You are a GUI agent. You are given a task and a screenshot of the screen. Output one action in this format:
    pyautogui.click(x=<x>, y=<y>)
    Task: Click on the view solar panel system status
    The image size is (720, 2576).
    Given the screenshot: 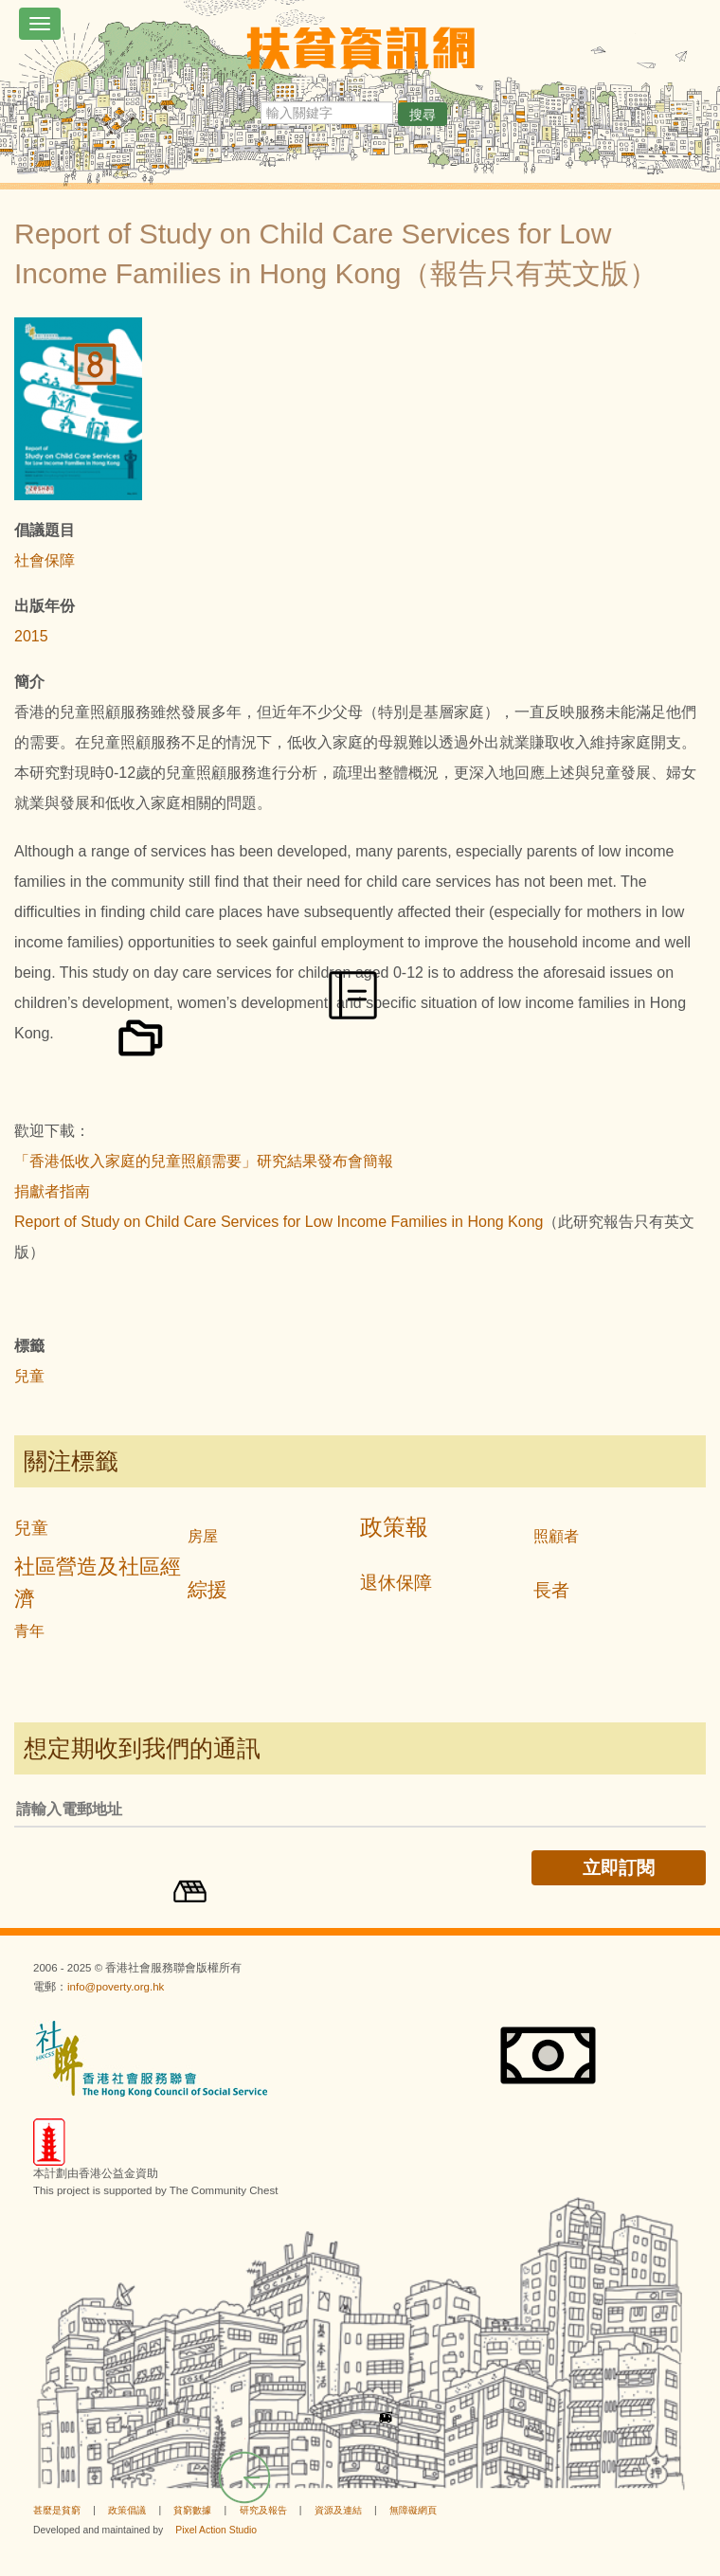 What is the action you would take?
    pyautogui.click(x=189, y=1892)
    